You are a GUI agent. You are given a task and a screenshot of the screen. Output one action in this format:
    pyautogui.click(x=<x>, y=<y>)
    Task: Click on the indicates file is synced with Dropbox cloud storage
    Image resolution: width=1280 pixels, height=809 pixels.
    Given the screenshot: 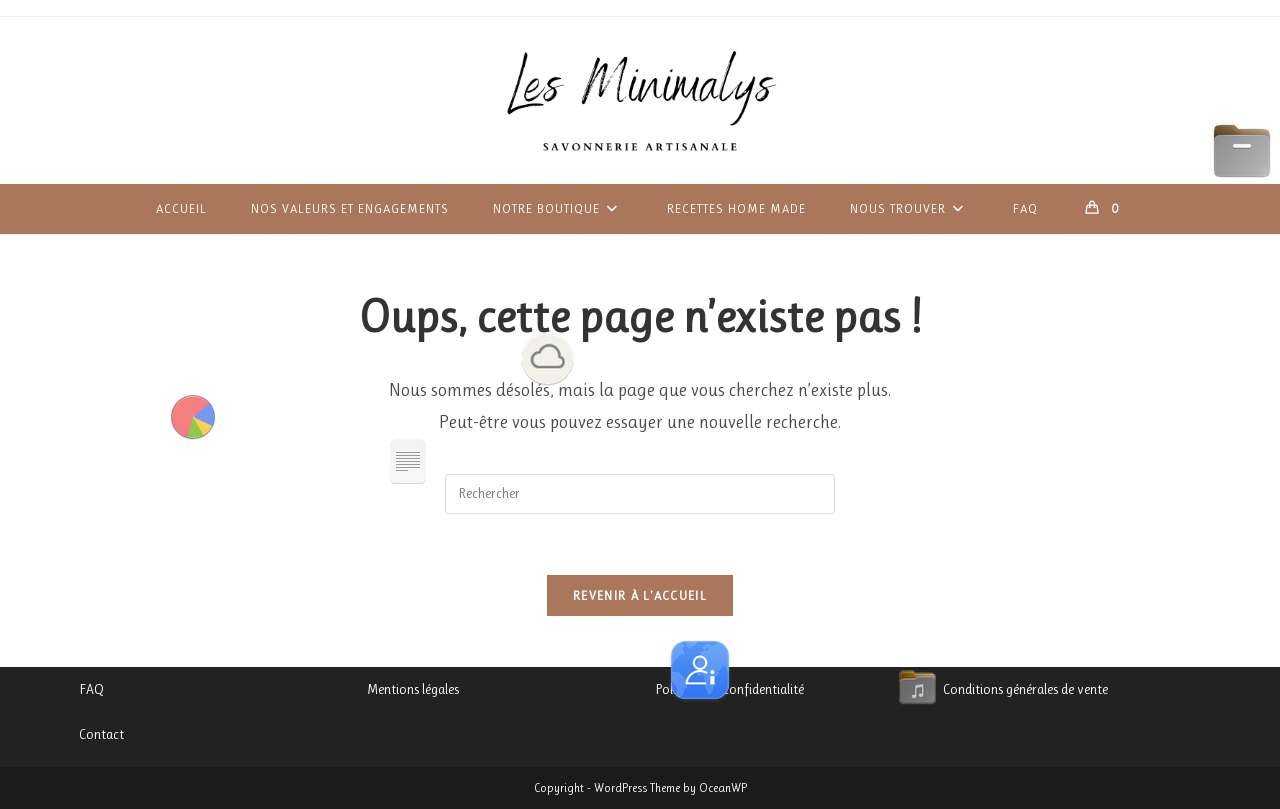 What is the action you would take?
    pyautogui.click(x=547, y=358)
    